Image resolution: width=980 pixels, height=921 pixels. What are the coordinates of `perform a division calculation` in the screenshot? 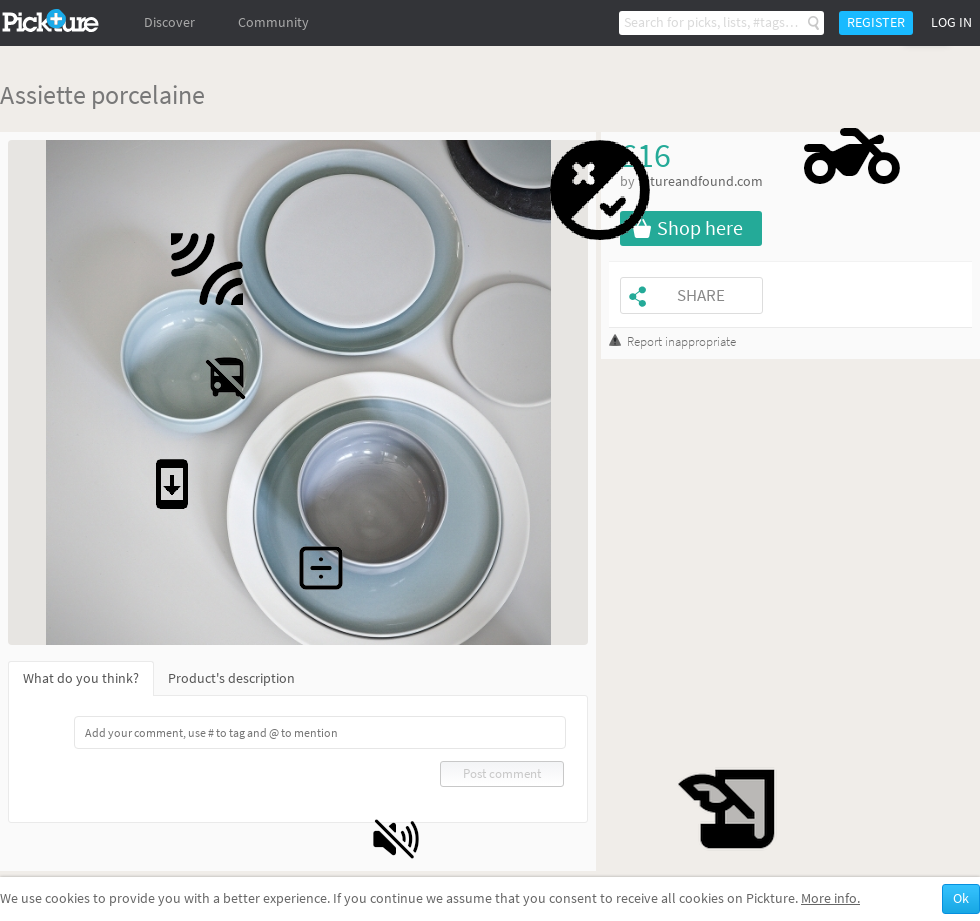 It's located at (321, 568).